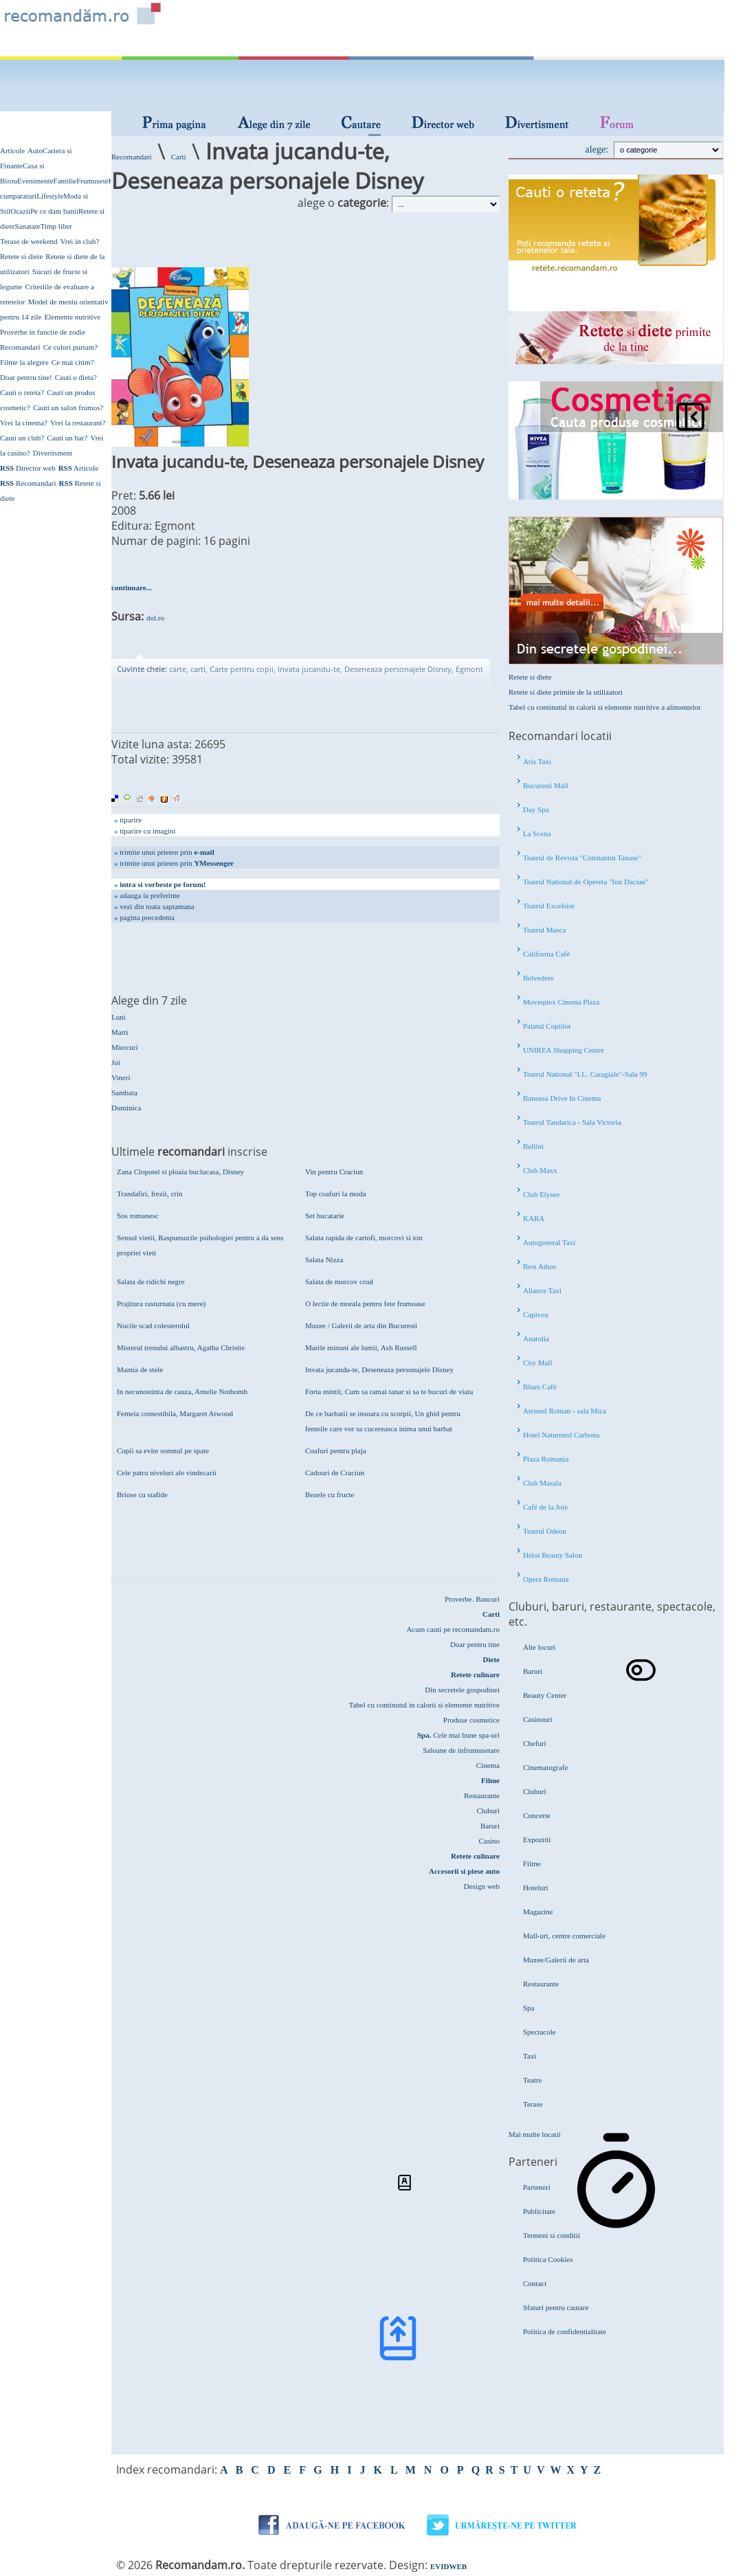  What do you see at coordinates (641, 1670) in the screenshot?
I see `toggle switch in off position` at bounding box center [641, 1670].